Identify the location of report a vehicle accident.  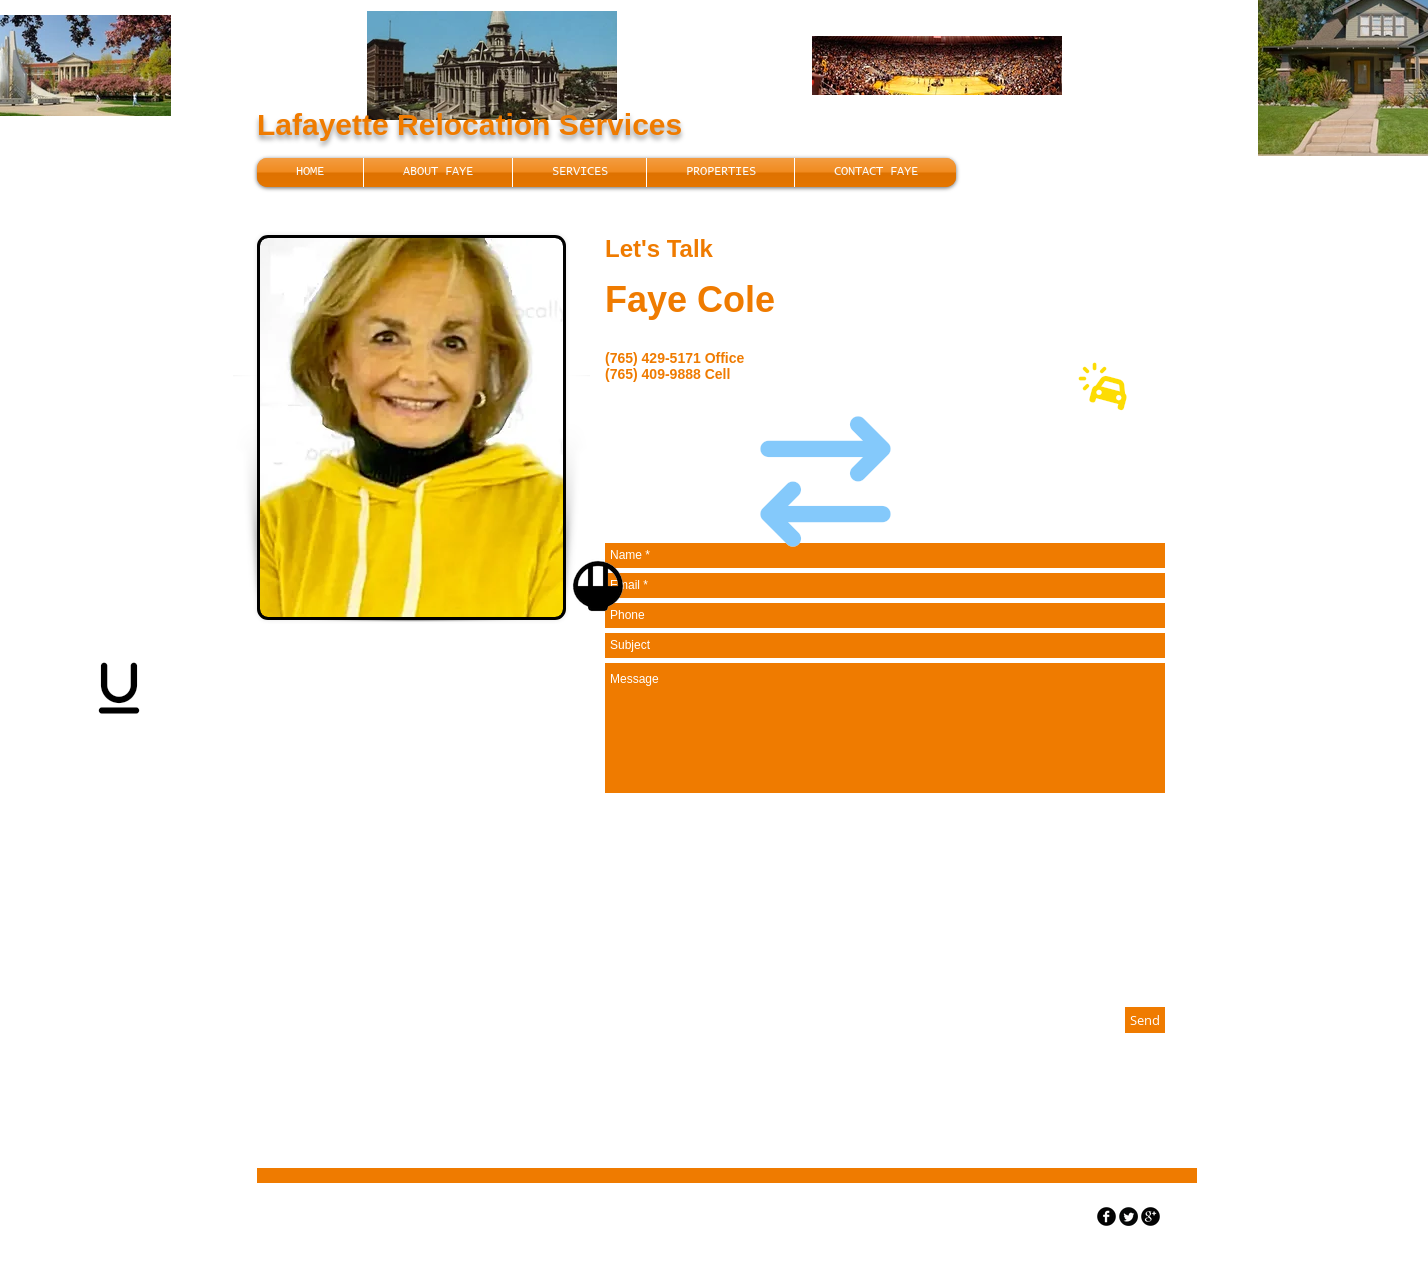
(1103, 387).